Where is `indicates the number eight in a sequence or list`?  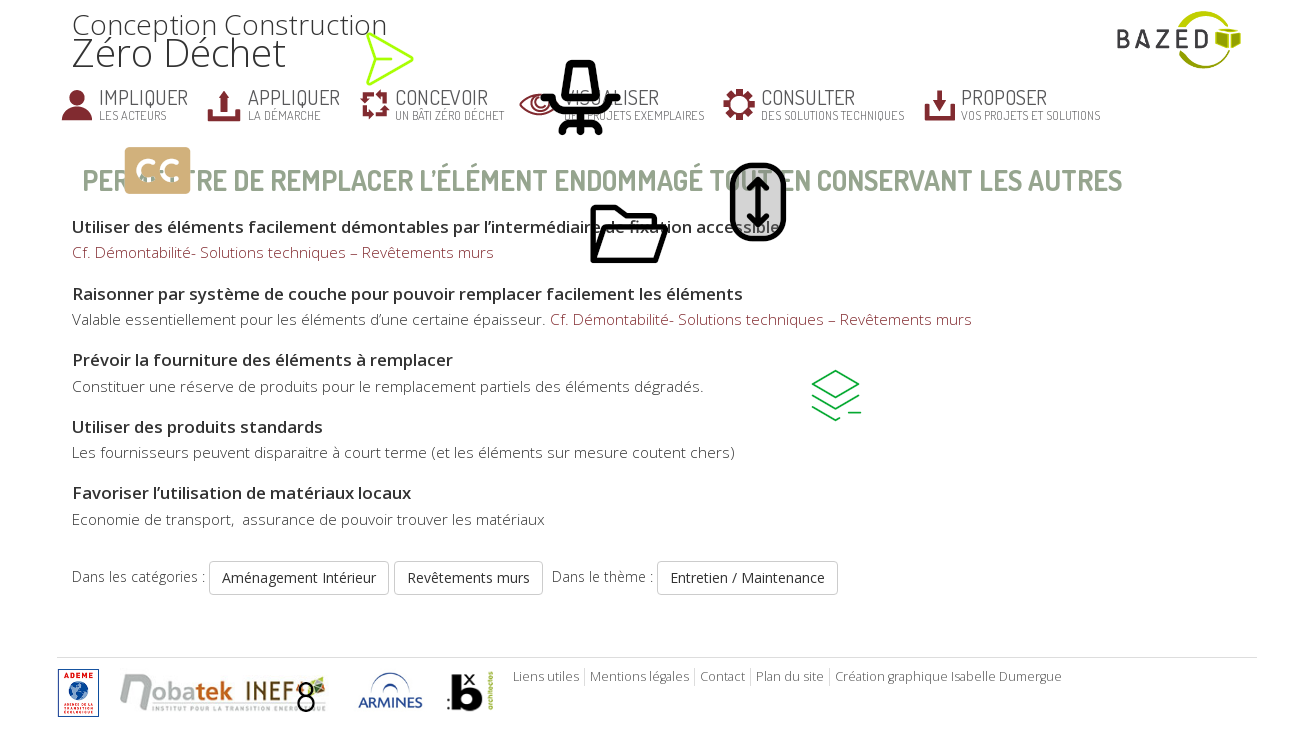 indicates the number eight in a sequence or list is located at coordinates (306, 697).